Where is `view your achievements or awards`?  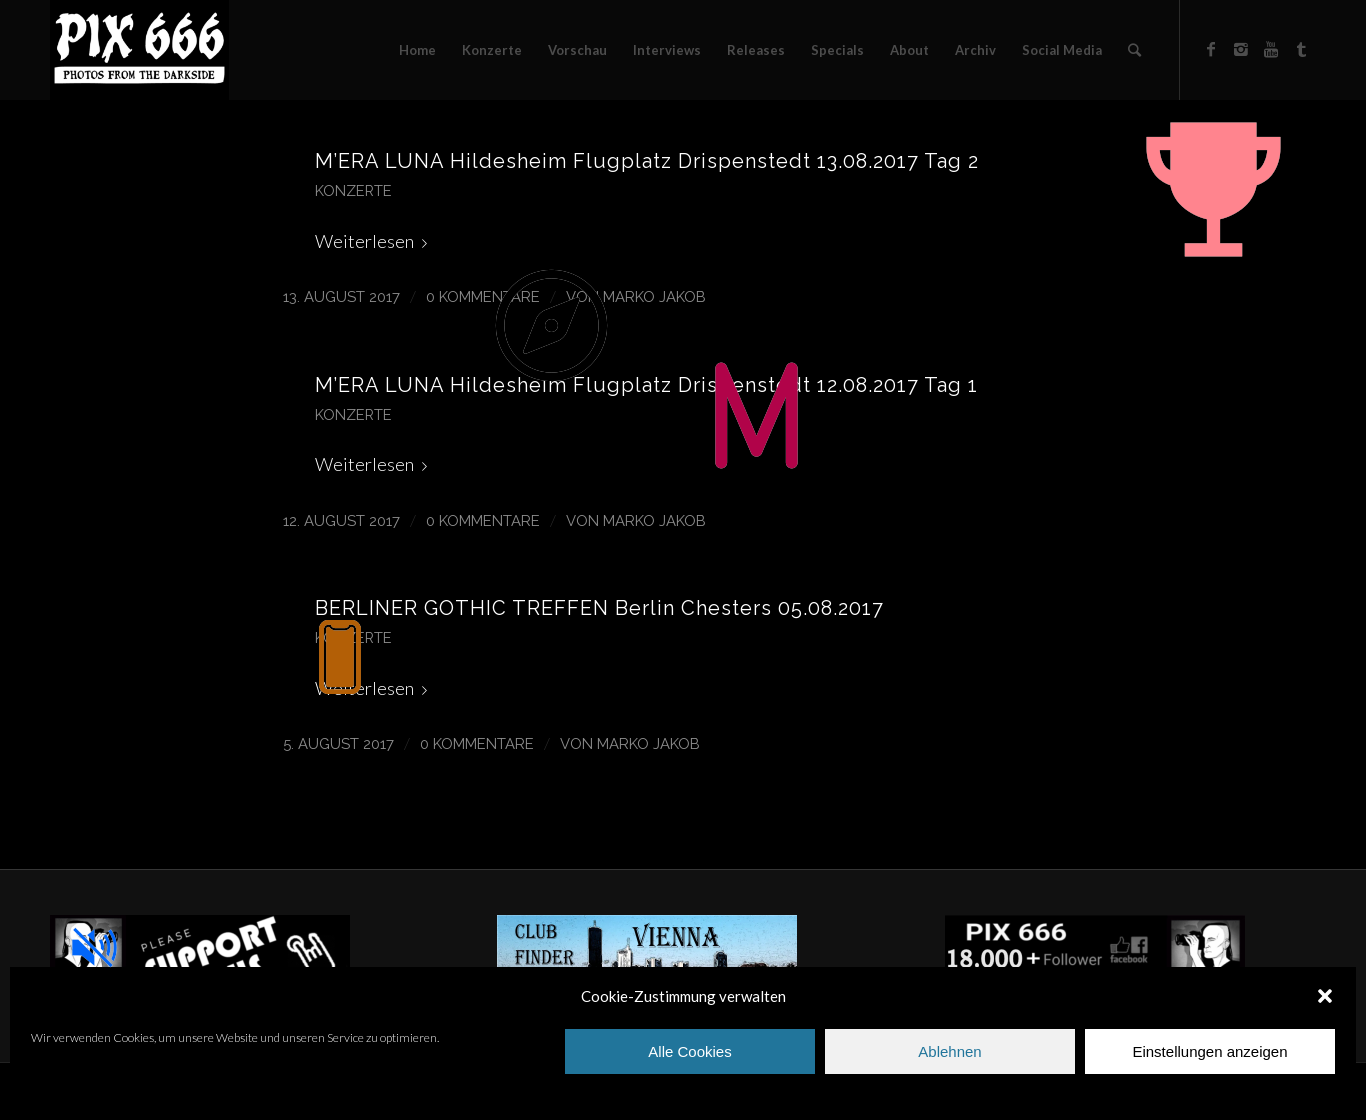
view your achievements or awards is located at coordinates (1213, 189).